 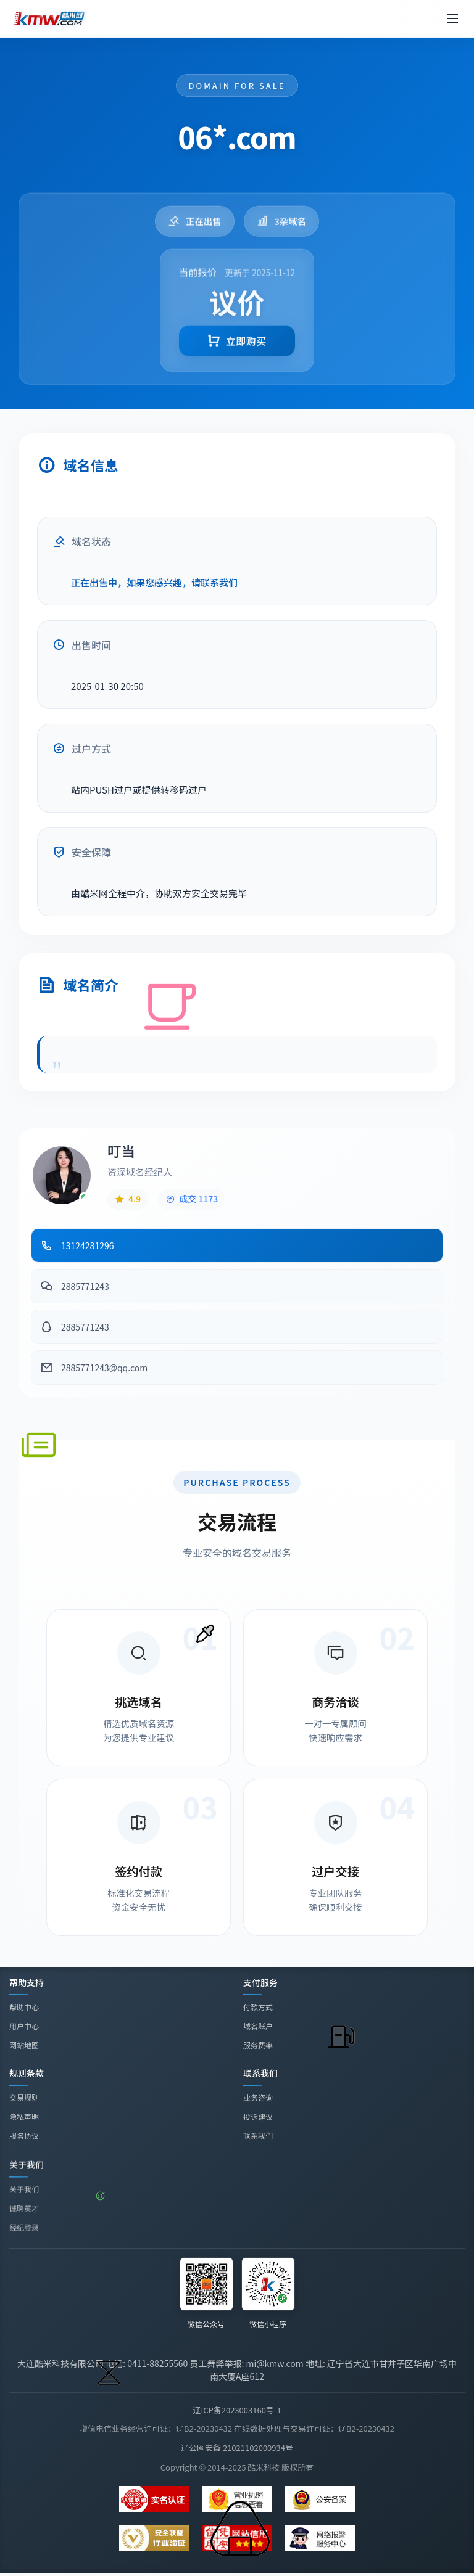 I want to click on verified user account, so click(x=100, y=2196).